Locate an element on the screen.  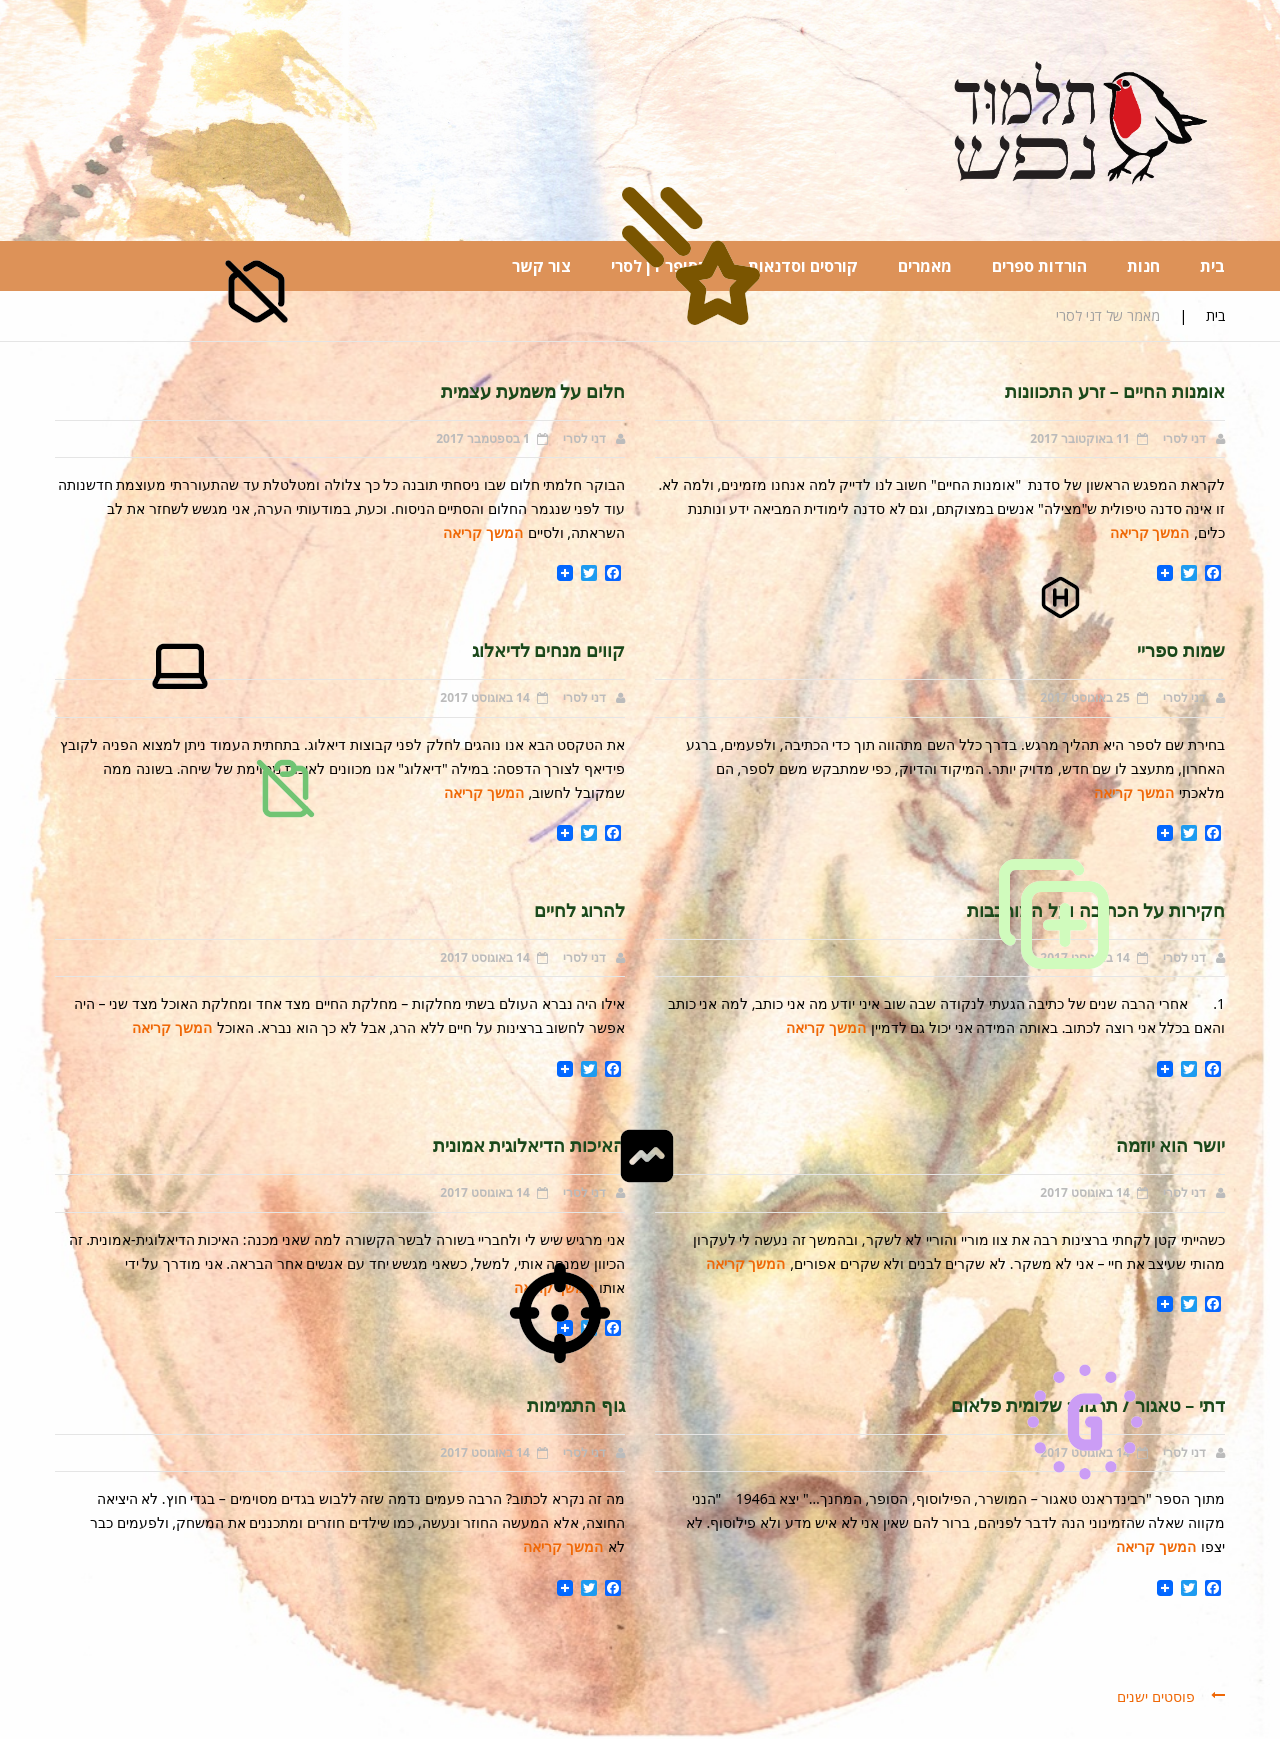
switch to desktop view is located at coordinates (180, 665).